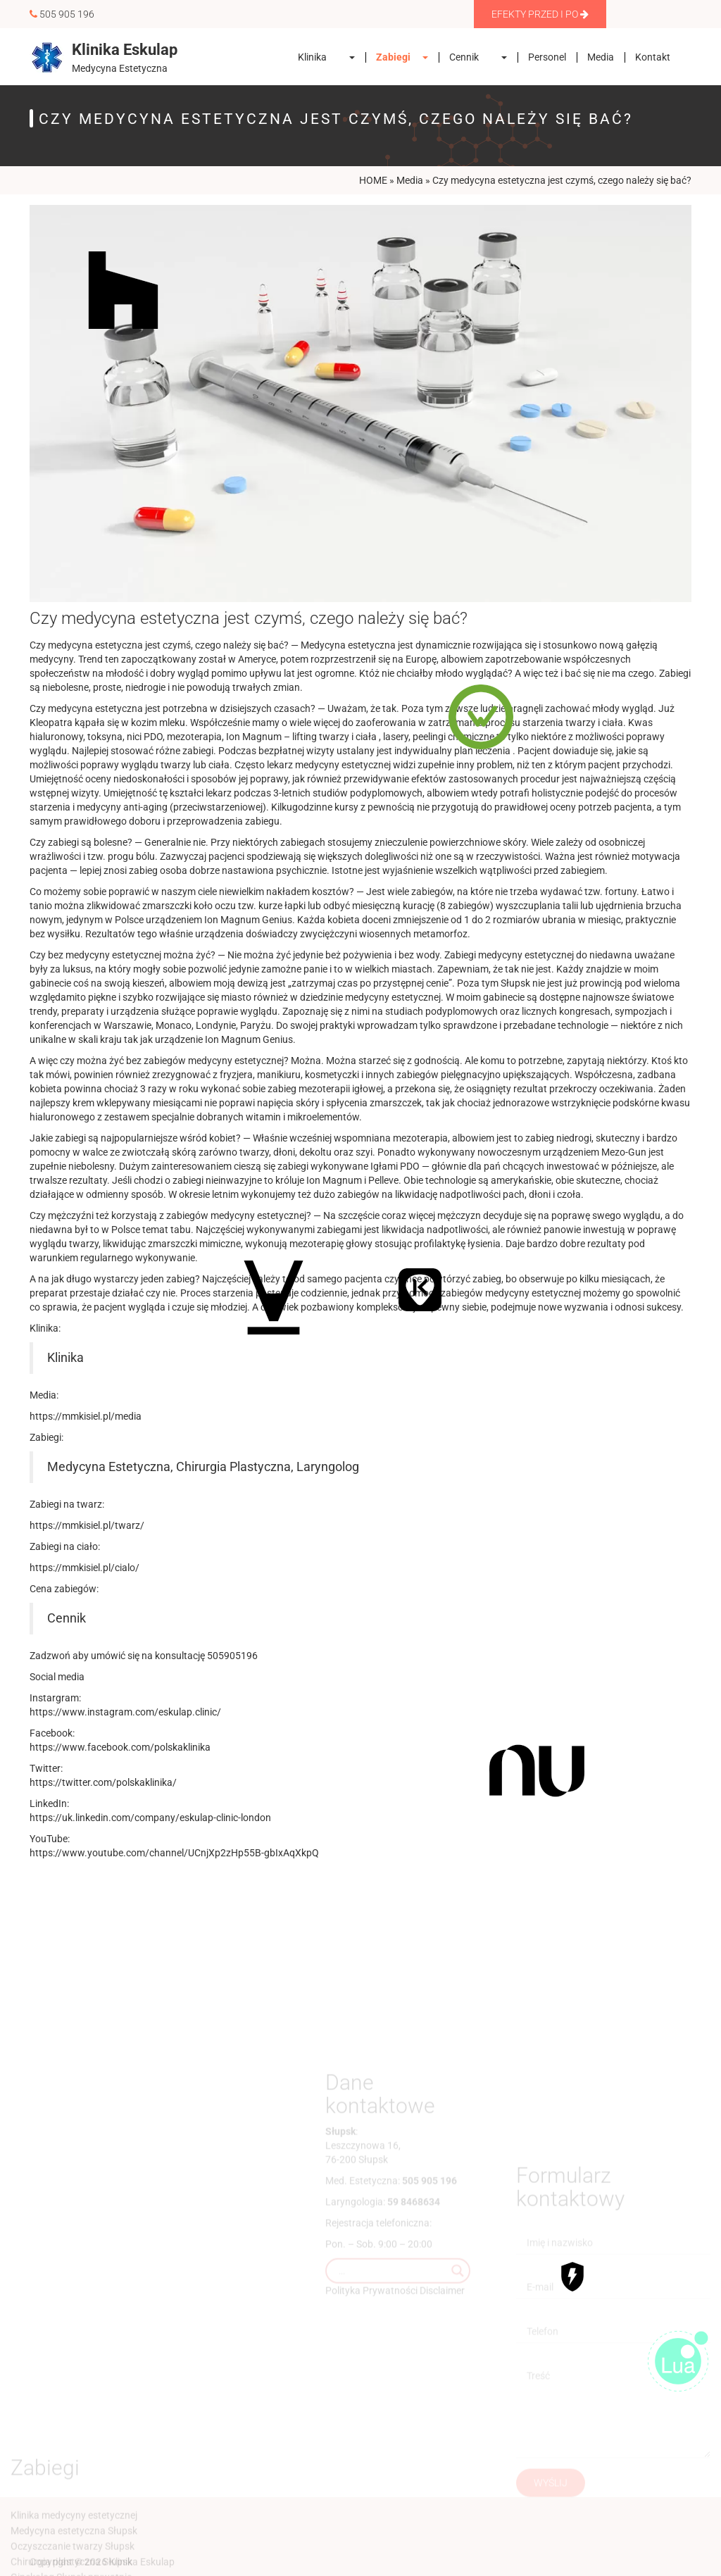  Describe the element at coordinates (273, 1297) in the screenshot. I see `visit viblo platform` at that location.